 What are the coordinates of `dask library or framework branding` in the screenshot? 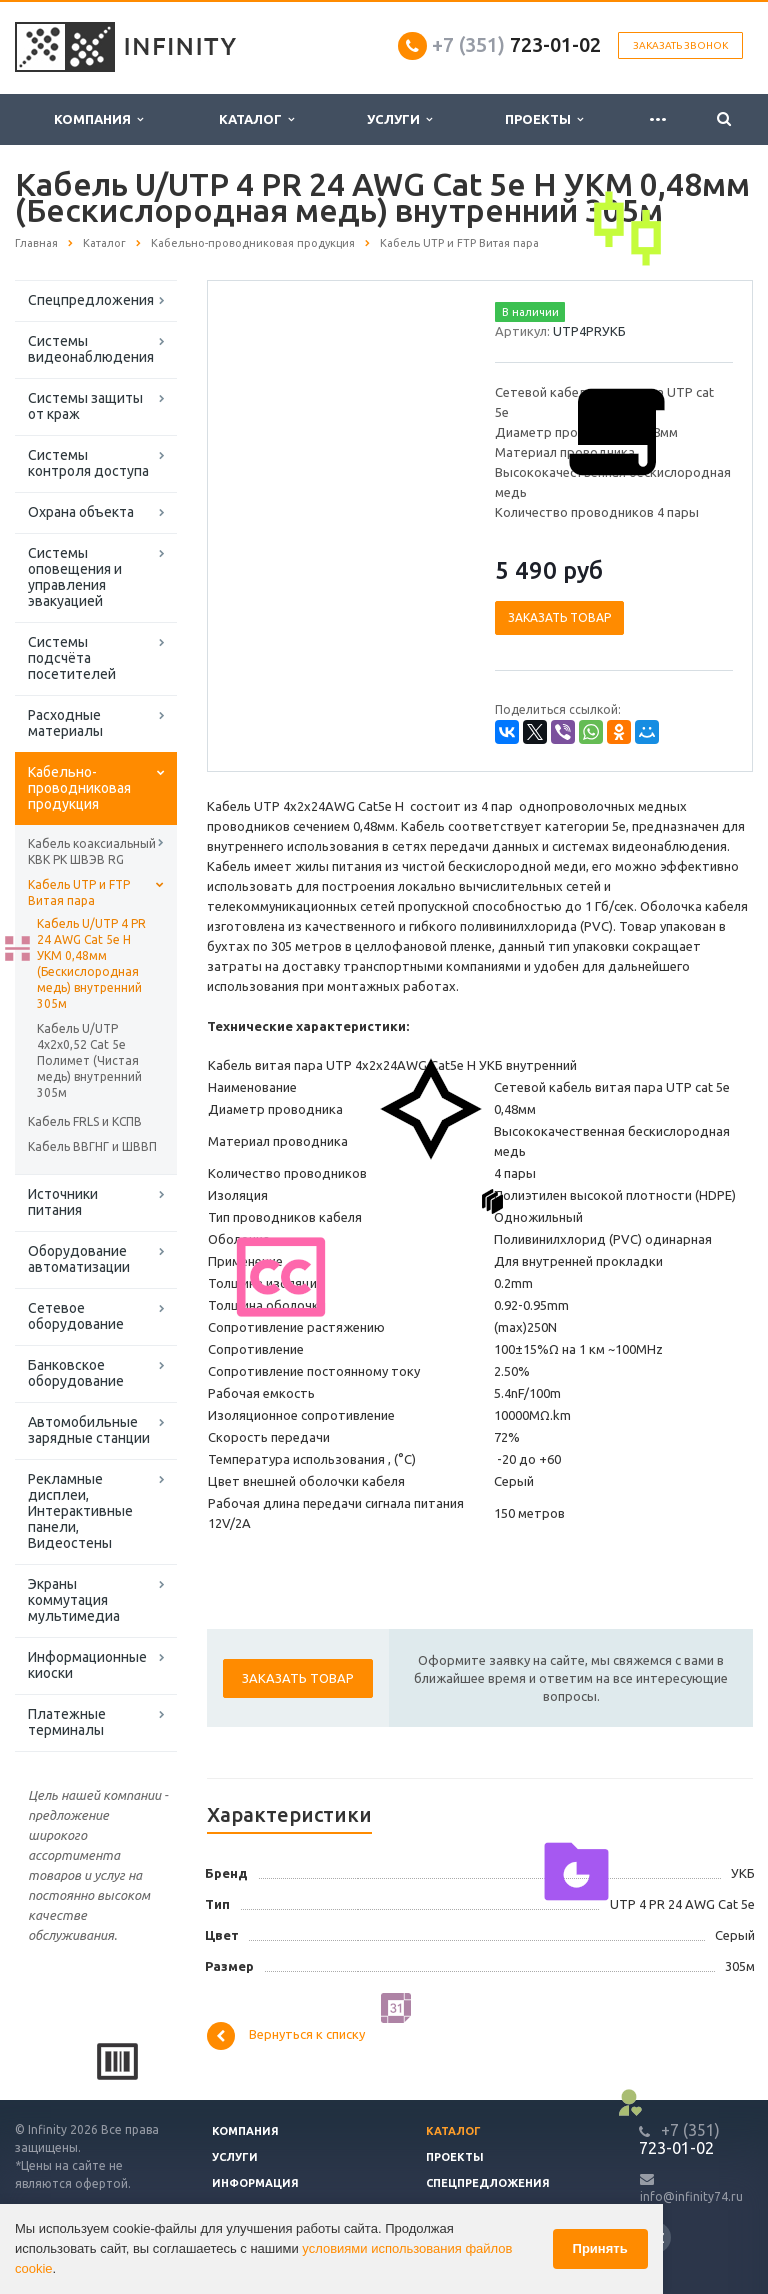 It's located at (492, 1201).